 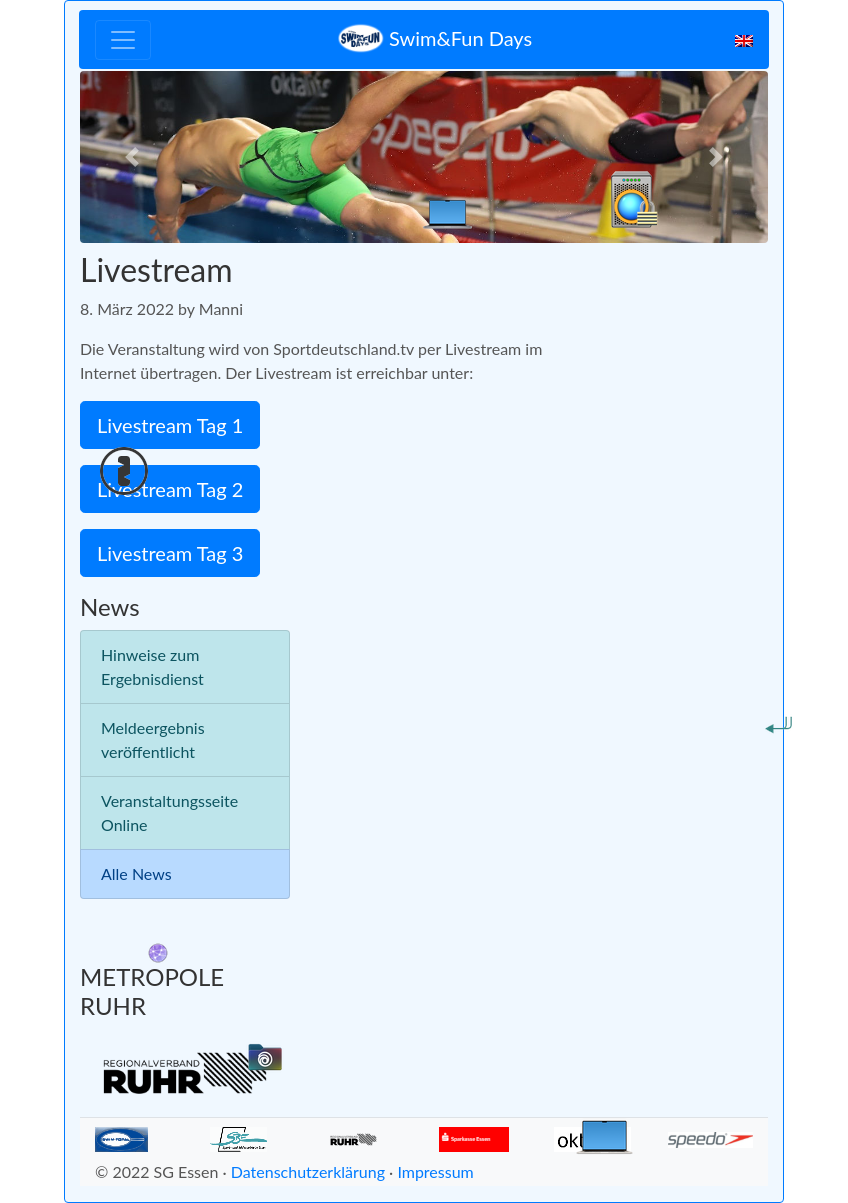 What do you see at coordinates (631, 199) in the screenshot?
I see `indicates a locked non-RAID storage device` at bounding box center [631, 199].